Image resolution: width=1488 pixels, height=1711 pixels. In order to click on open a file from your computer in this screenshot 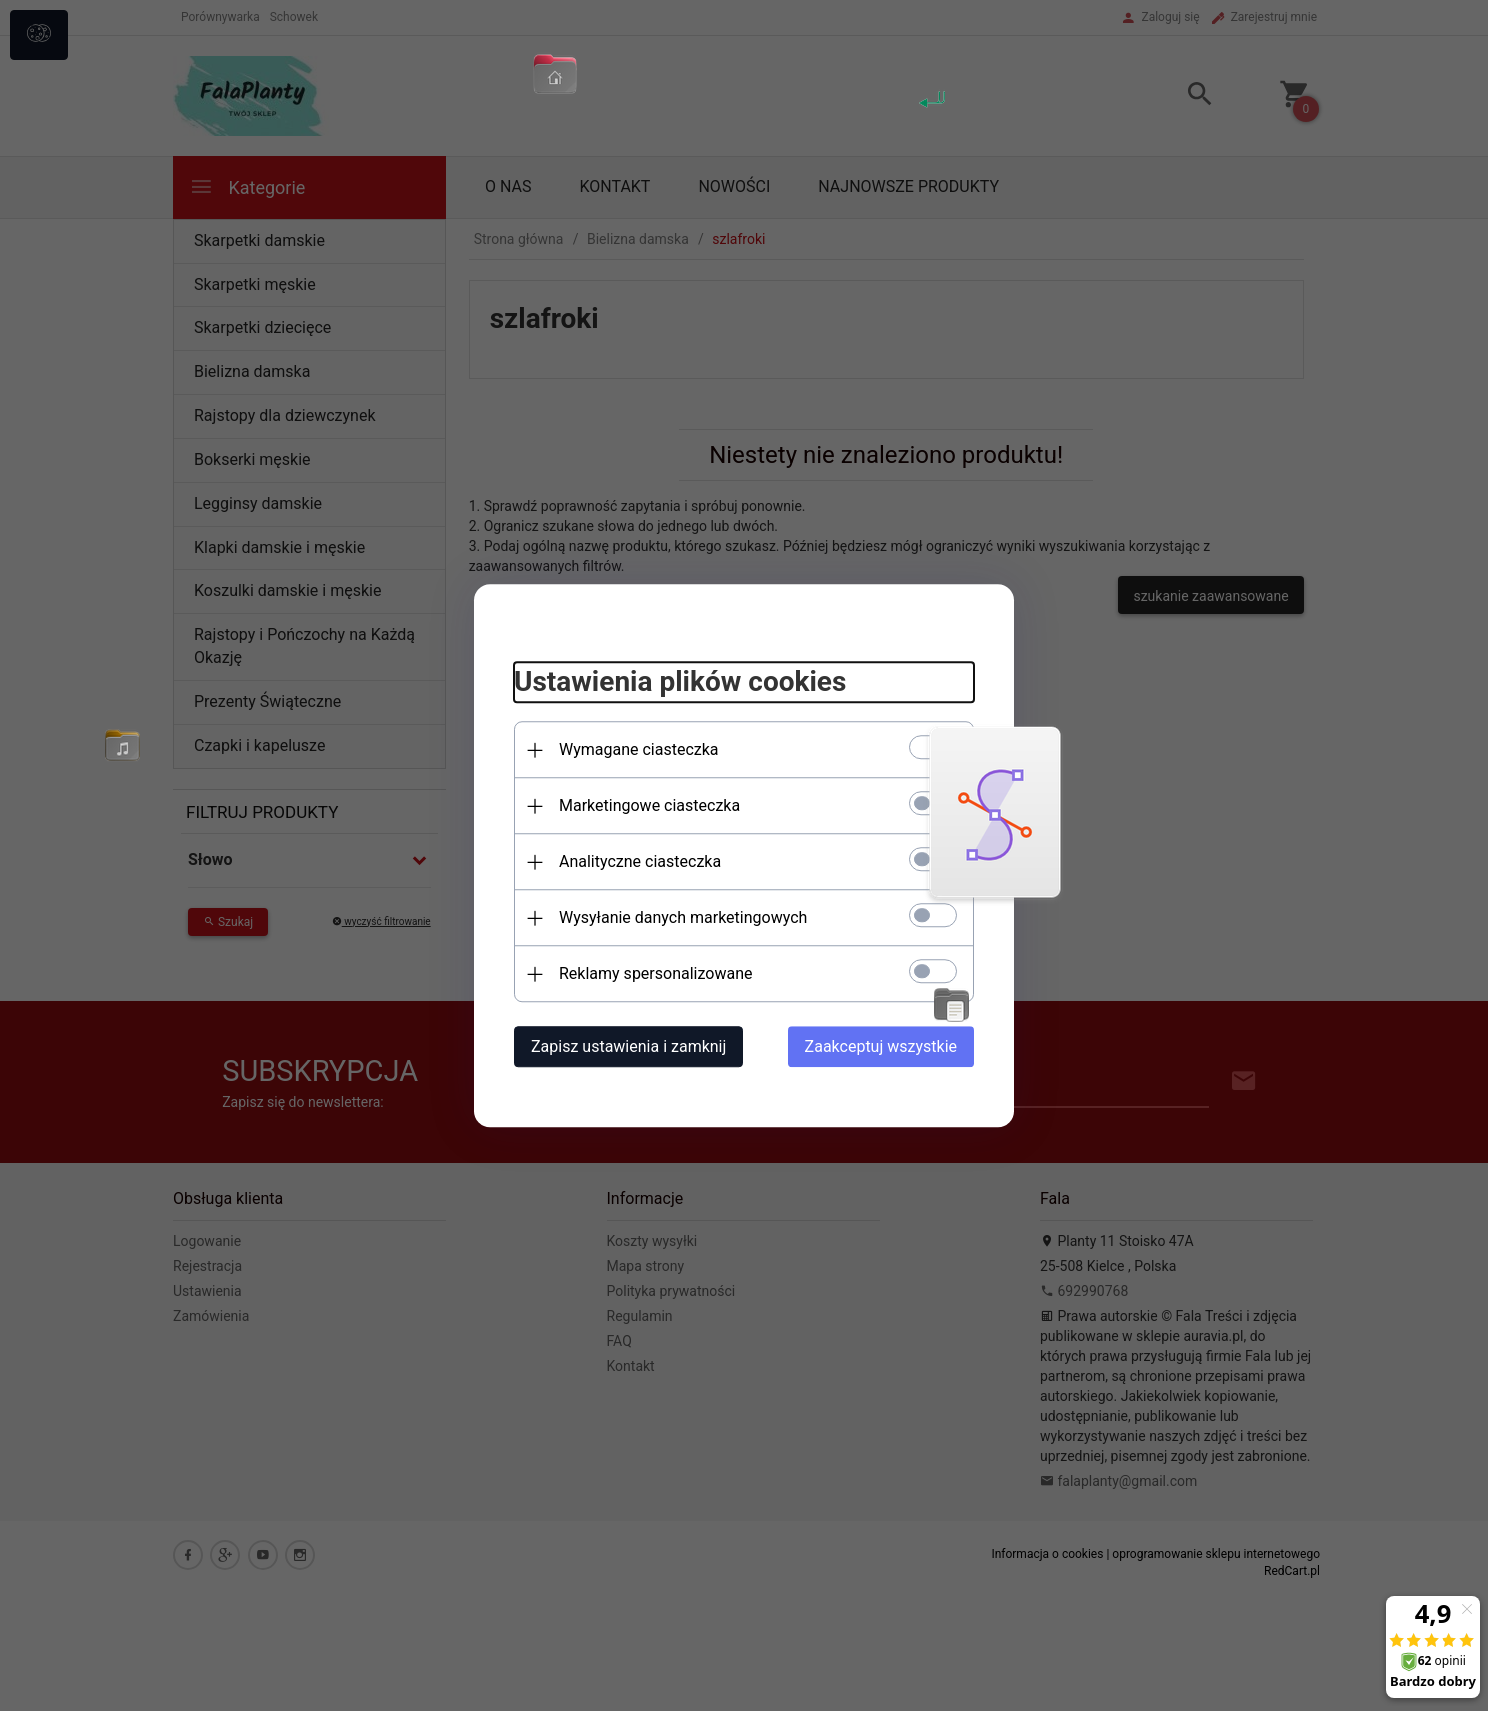, I will do `click(951, 1004)`.